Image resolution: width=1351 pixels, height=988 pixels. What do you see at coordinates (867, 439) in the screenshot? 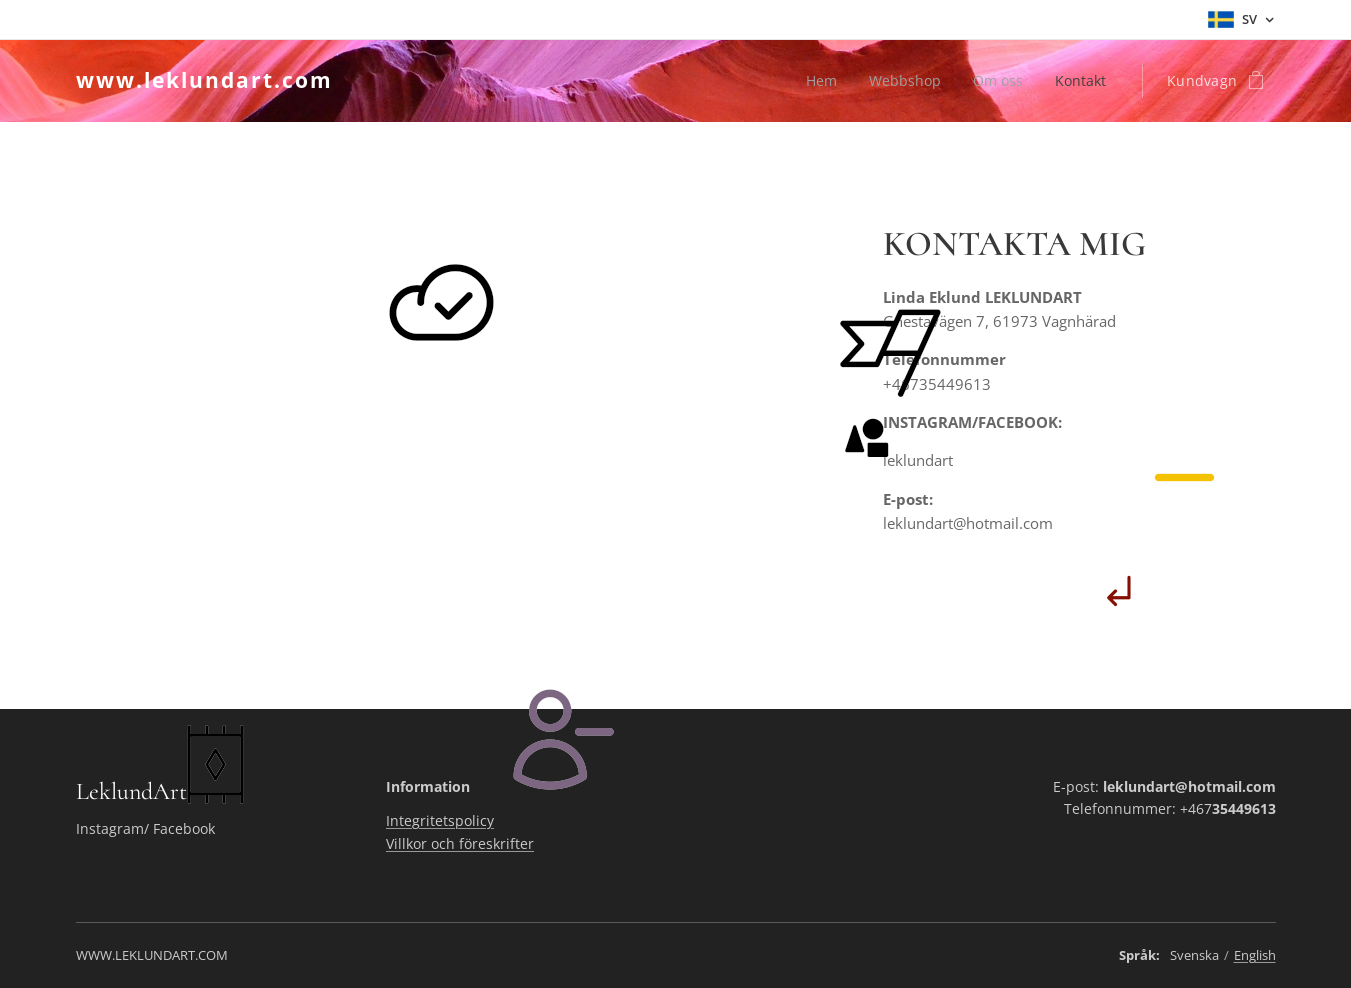
I see `access shape tools or drawing options` at bounding box center [867, 439].